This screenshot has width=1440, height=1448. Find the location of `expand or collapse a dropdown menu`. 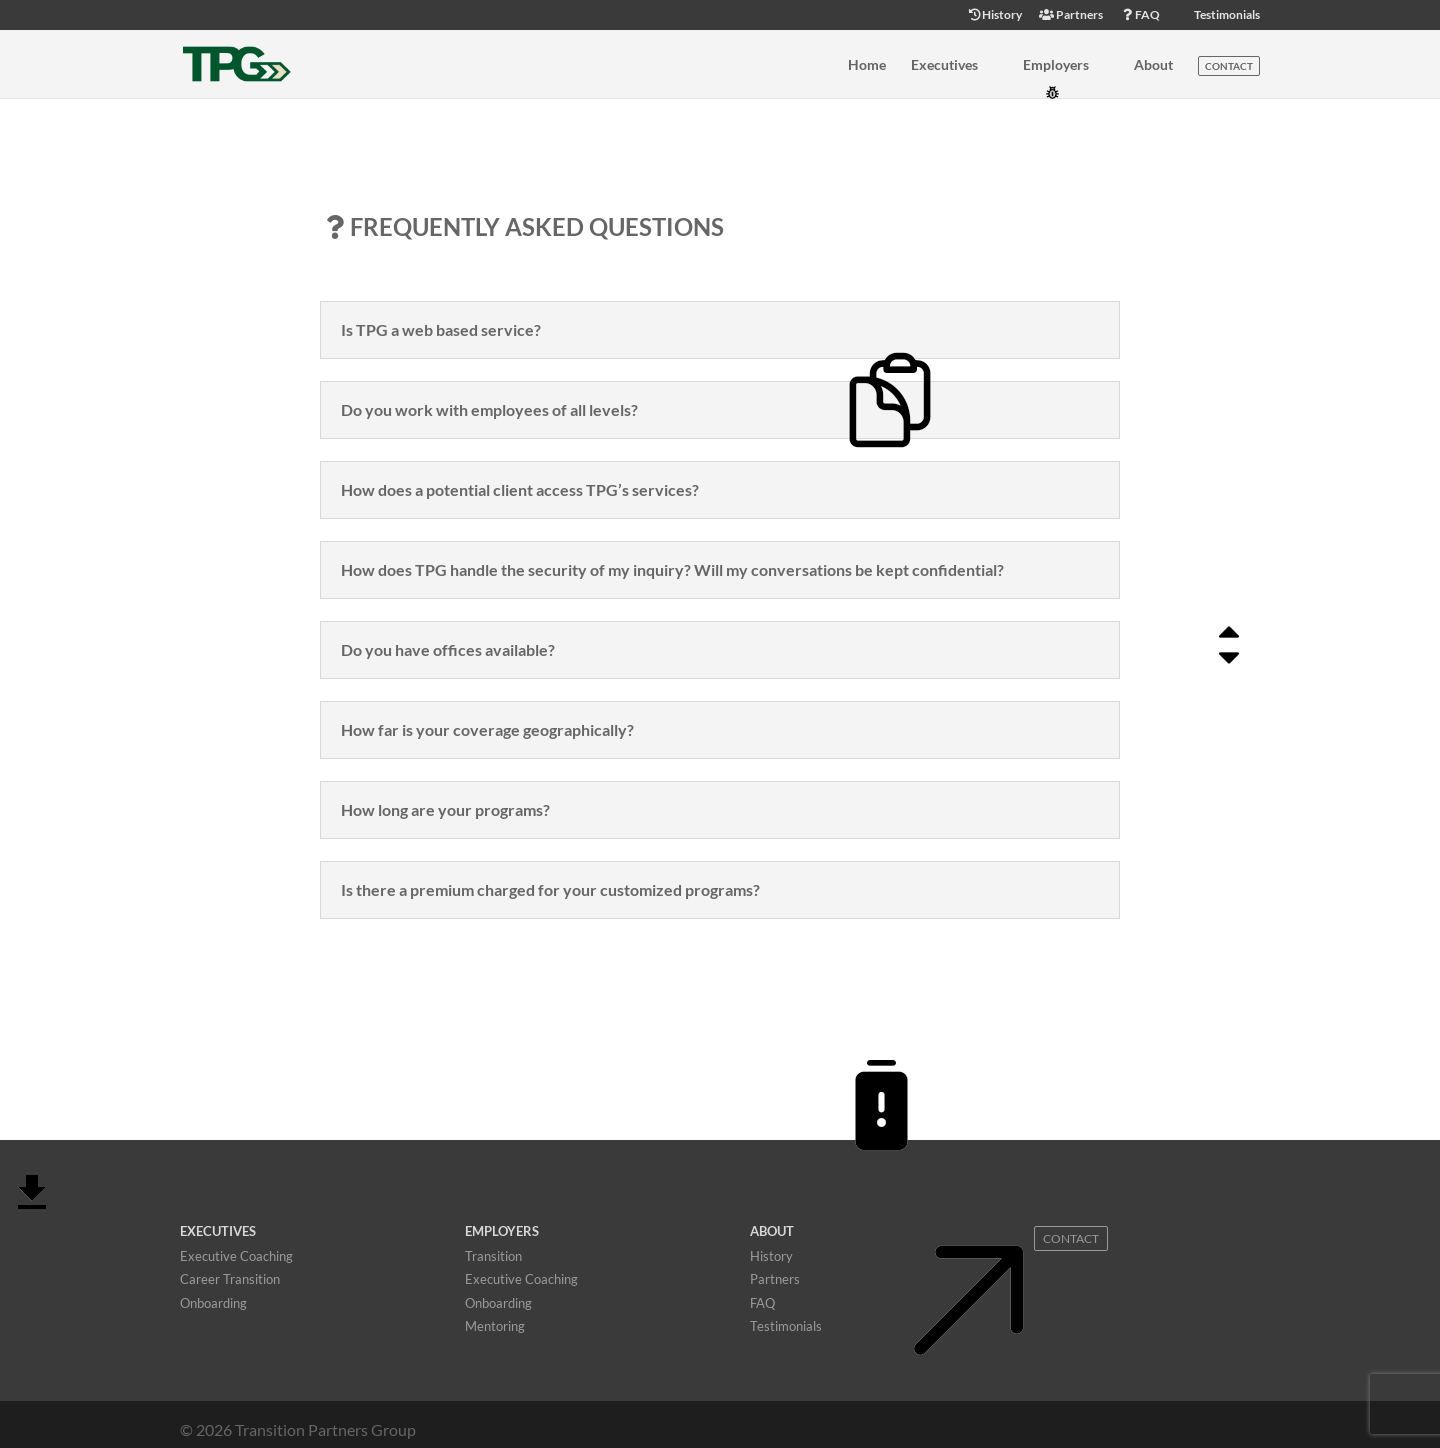

expand or collapse a dropdown menu is located at coordinates (1229, 645).